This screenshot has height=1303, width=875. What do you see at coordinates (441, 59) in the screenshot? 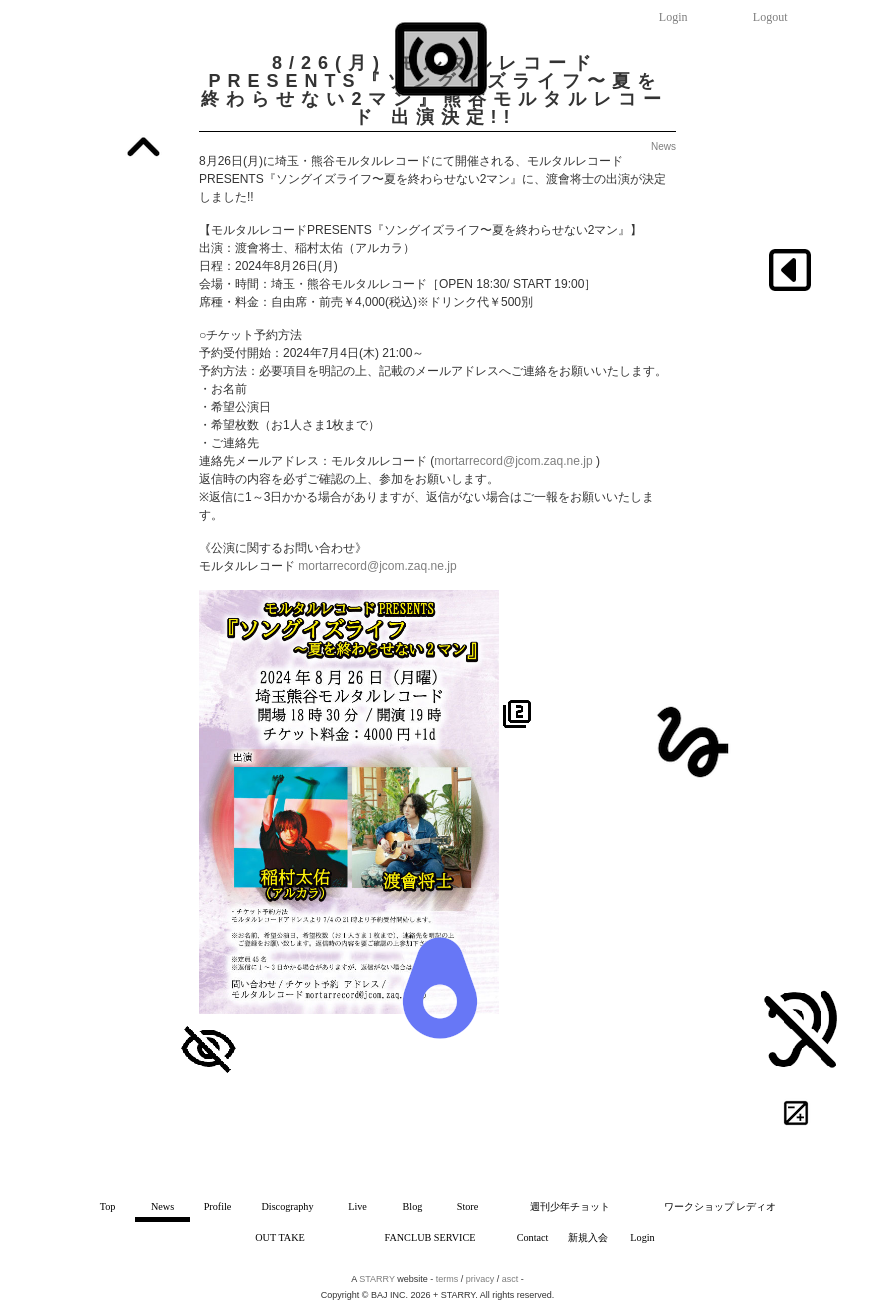
I see `enable surround sound audio output` at bounding box center [441, 59].